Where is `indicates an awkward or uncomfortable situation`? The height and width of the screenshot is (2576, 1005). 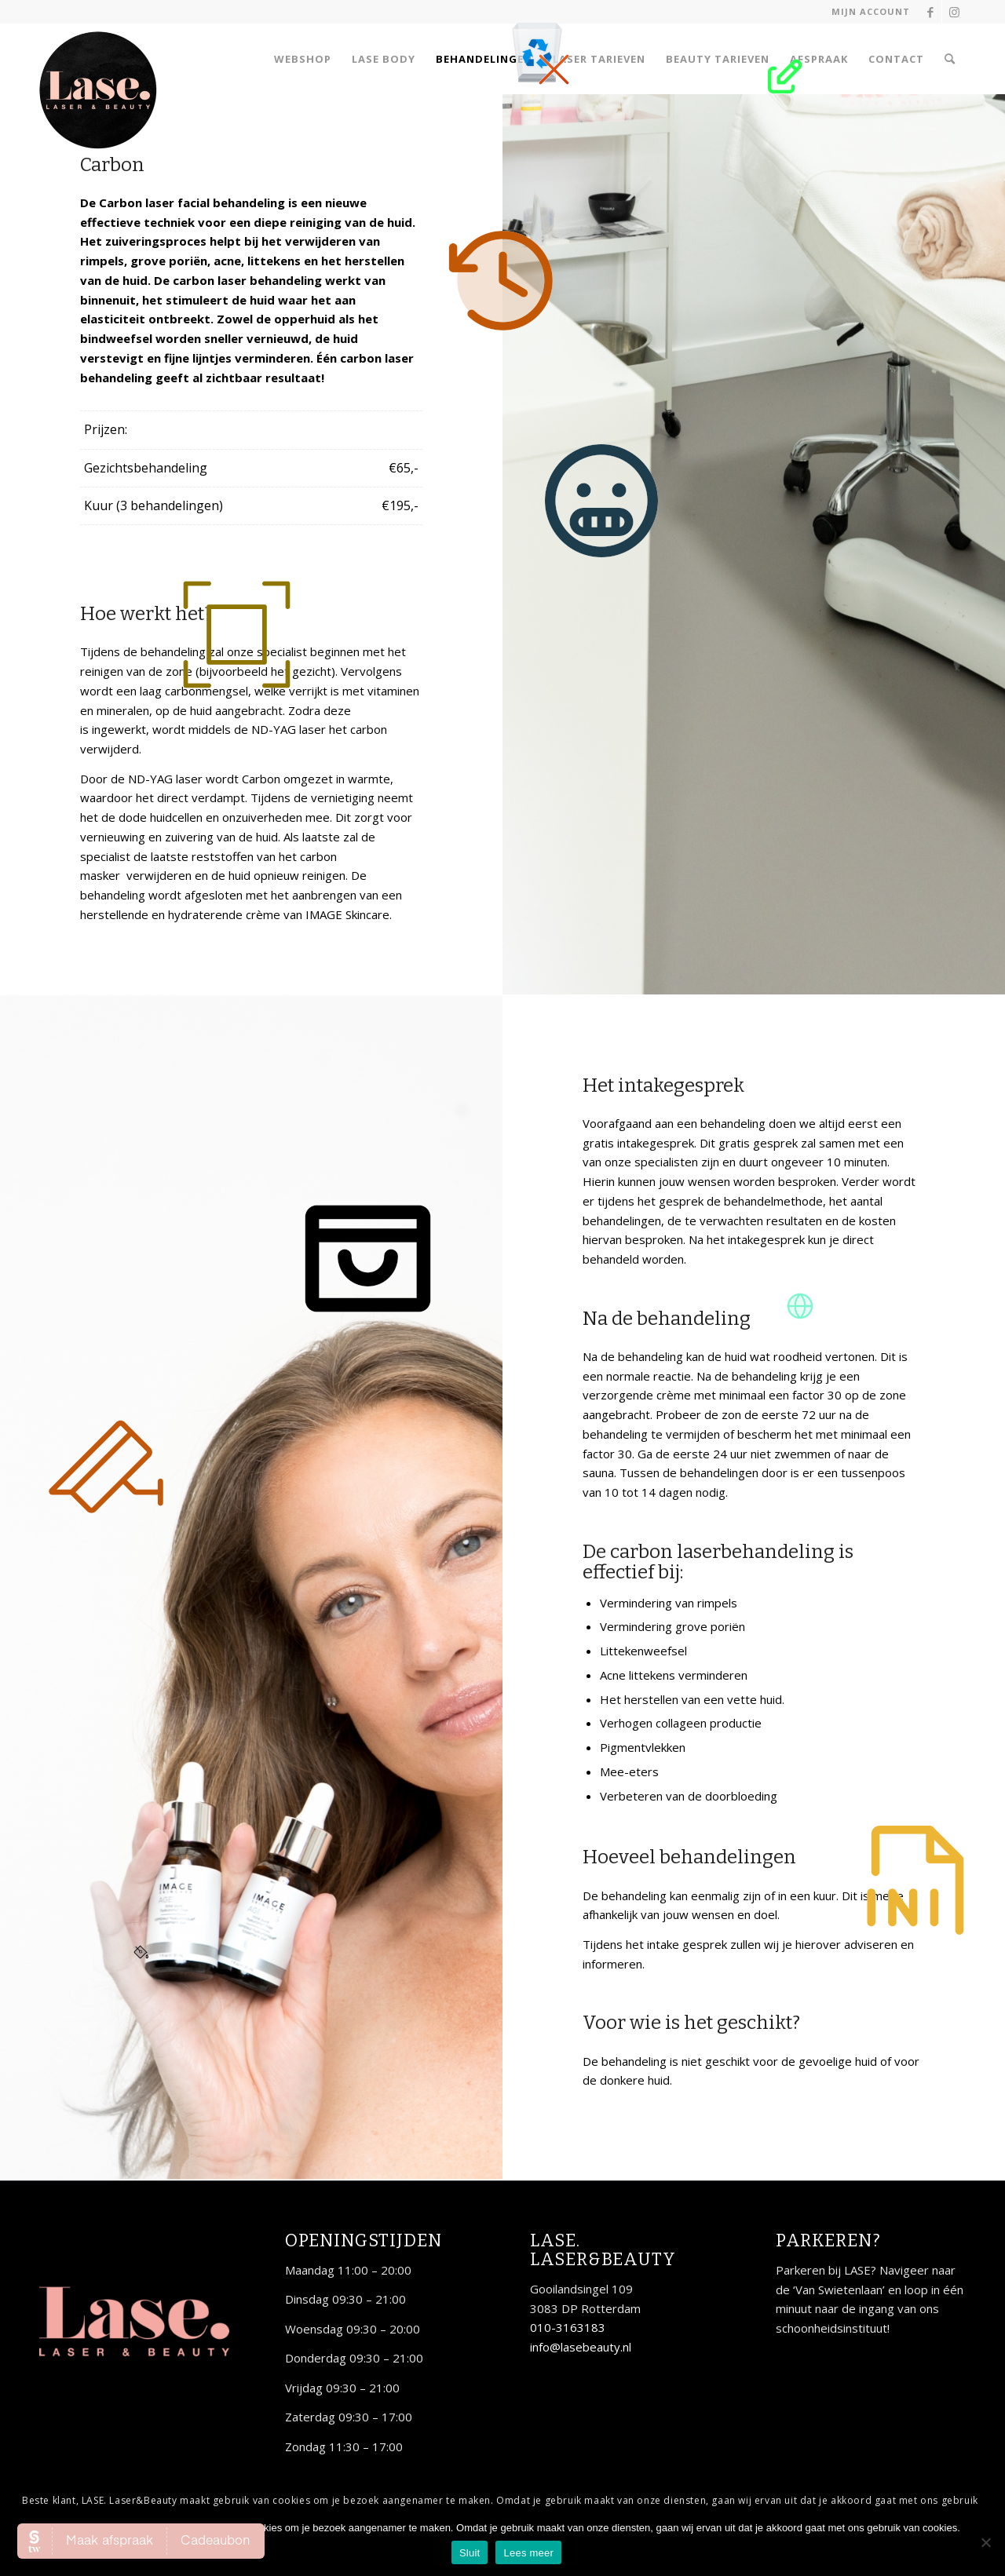
indicates an awkward or uncomfortable situation is located at coordinates (601, 501).